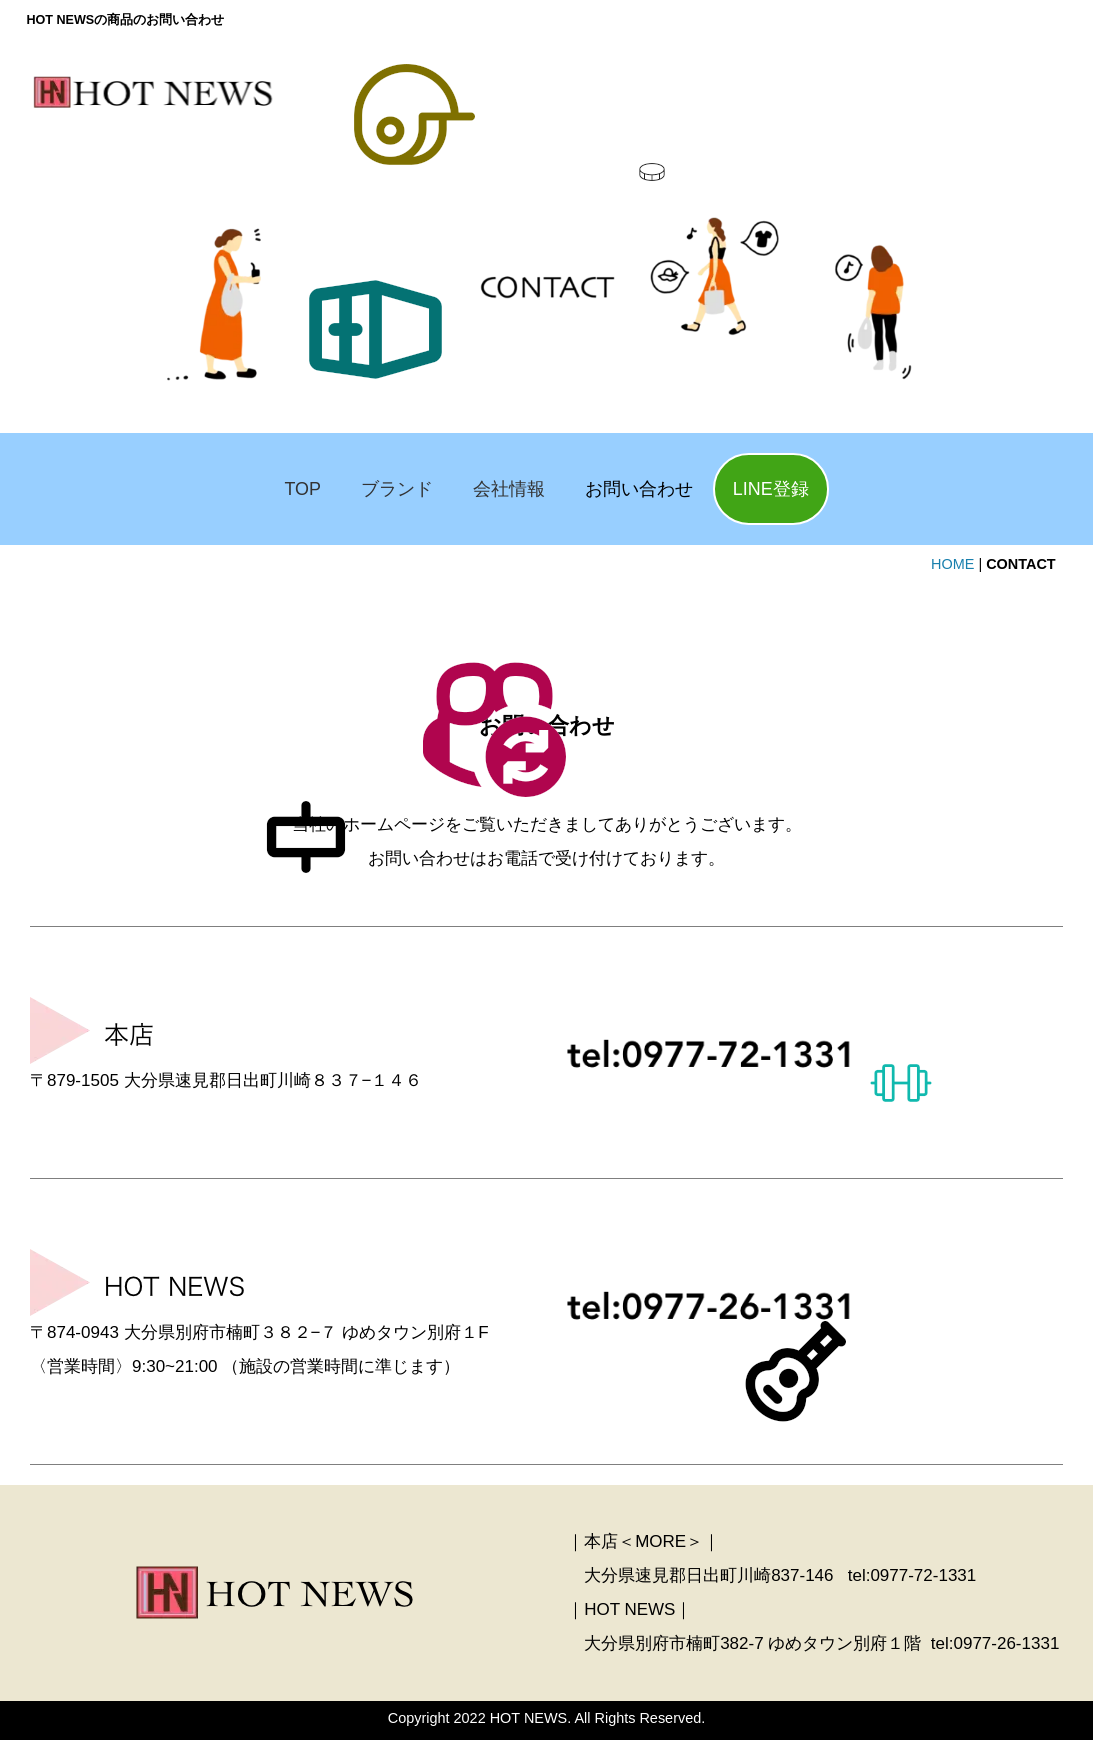  What do you see at coordinates (375, 329) in the screenshot?
I see `view shipping or freight details` at bounding box center [375, 329].